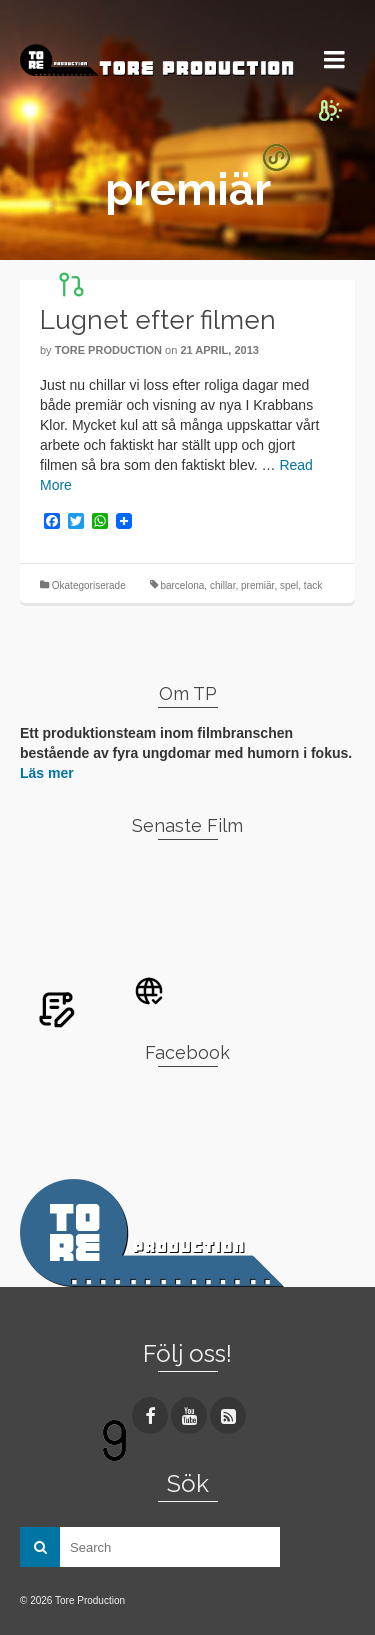  I want to click on view current outdoor temperature, so click(330, 110).